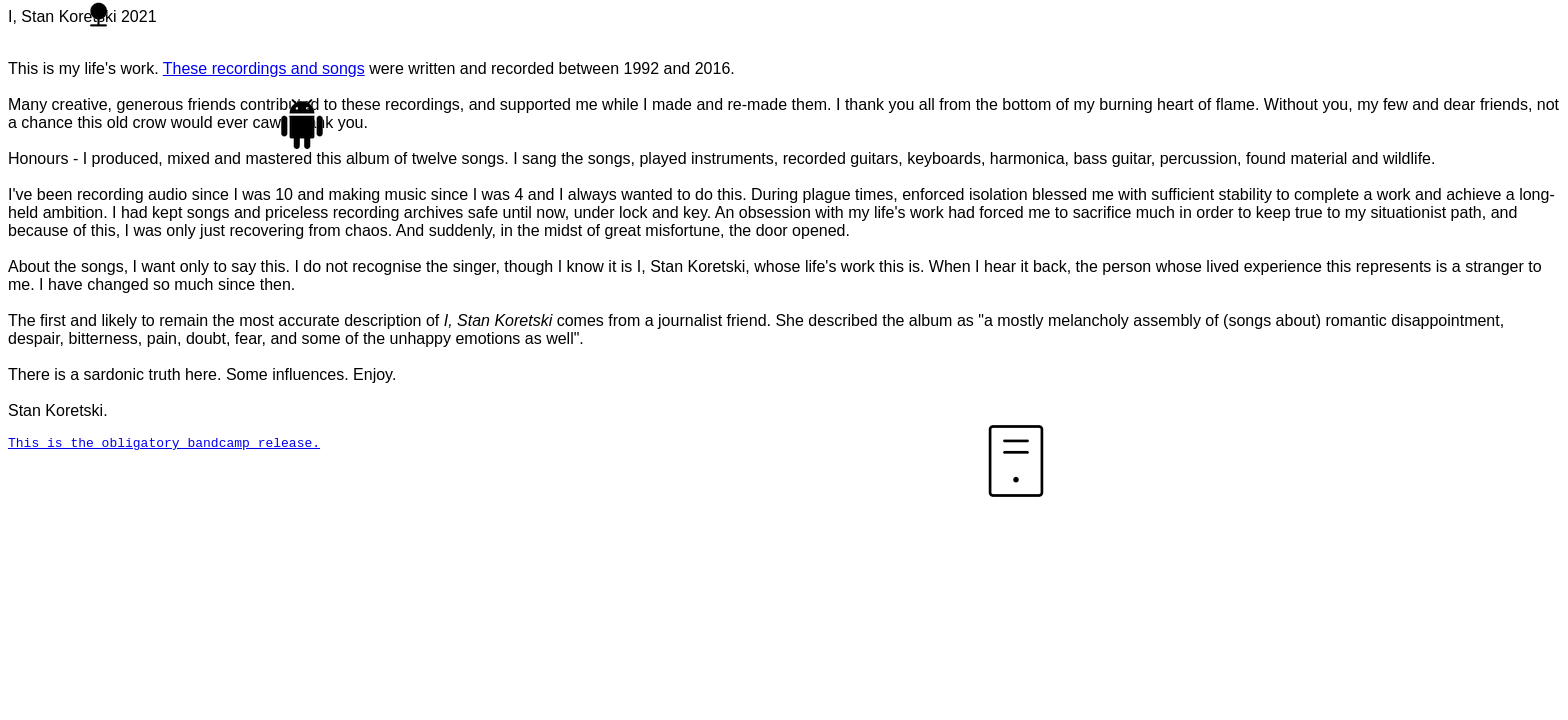 Image resolution: width=1568 pixels, height=720 pixels. Describe the element at coordinates (302, 124) in the screenshot. I see `android device or operating system indicator` at that location.